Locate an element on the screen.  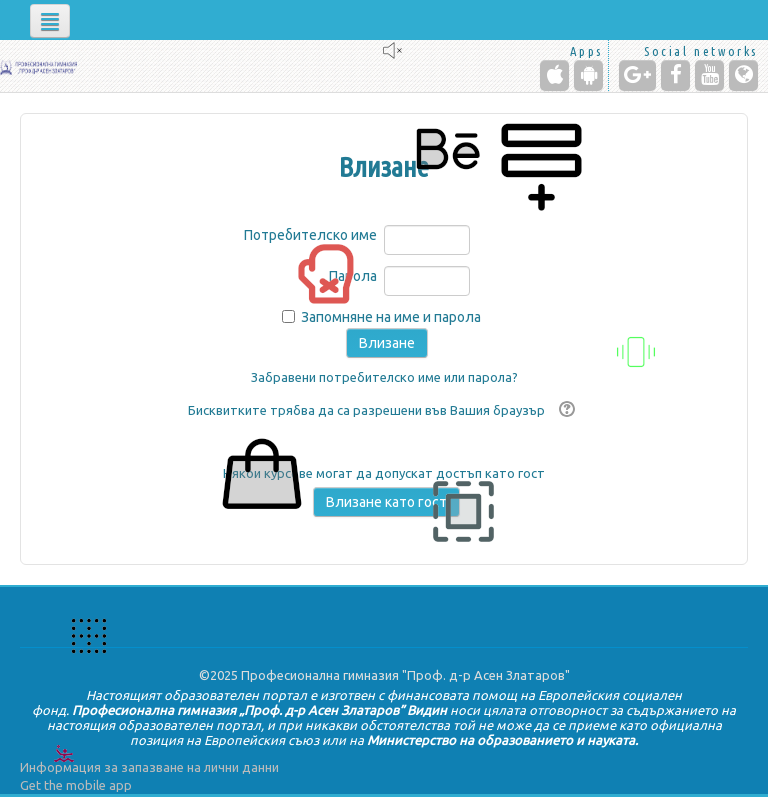
select all items in the current view is located at coordinates (463, 511).